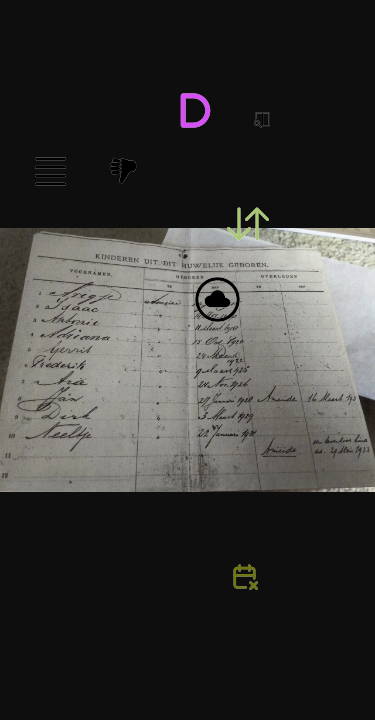  Describe the element at coordinates (50, 171) in the screenshot. I see `open navigation menu` at that location.